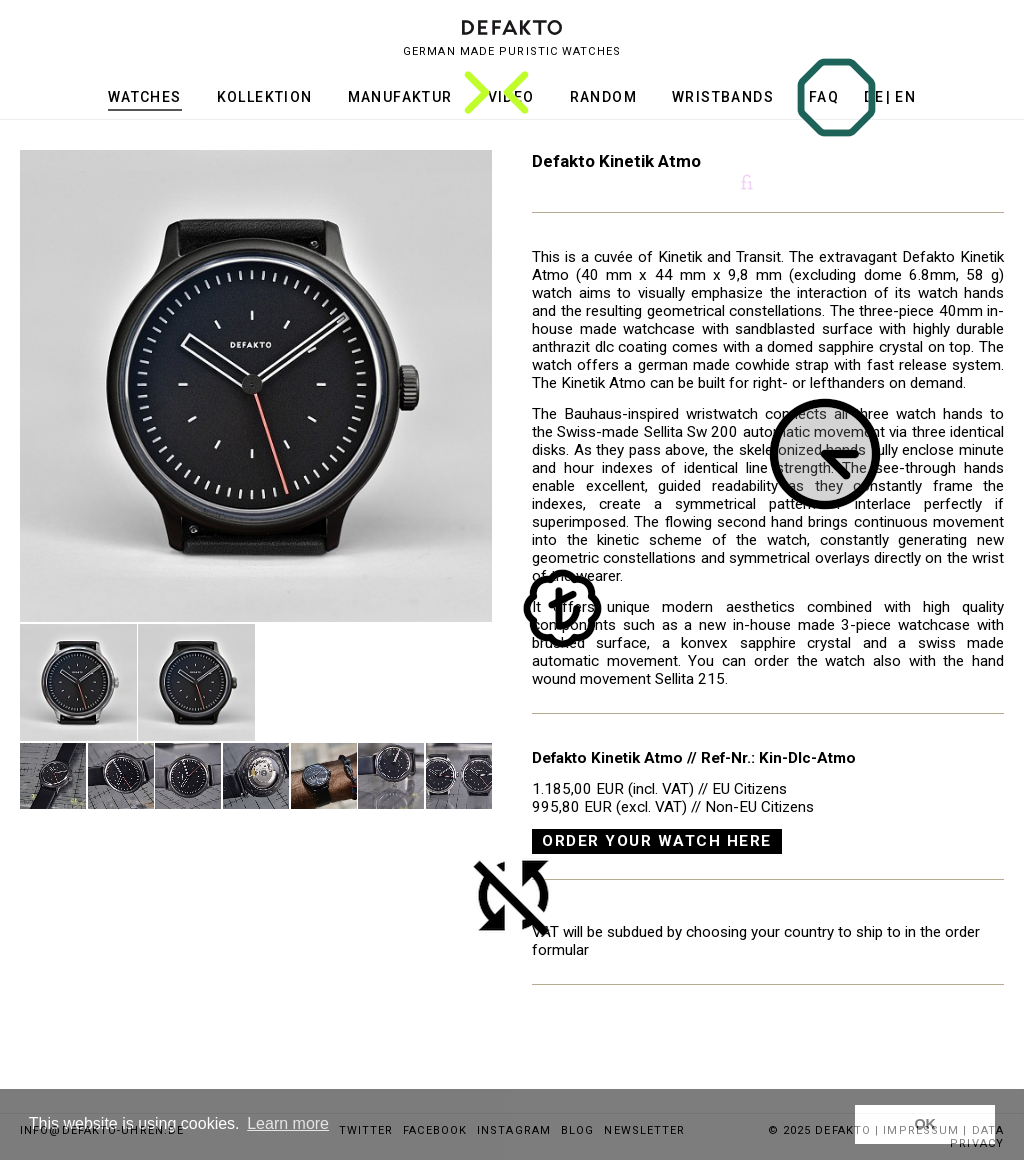  I want to click on indicates turkish lira currency or payment option, so click(562, 608).